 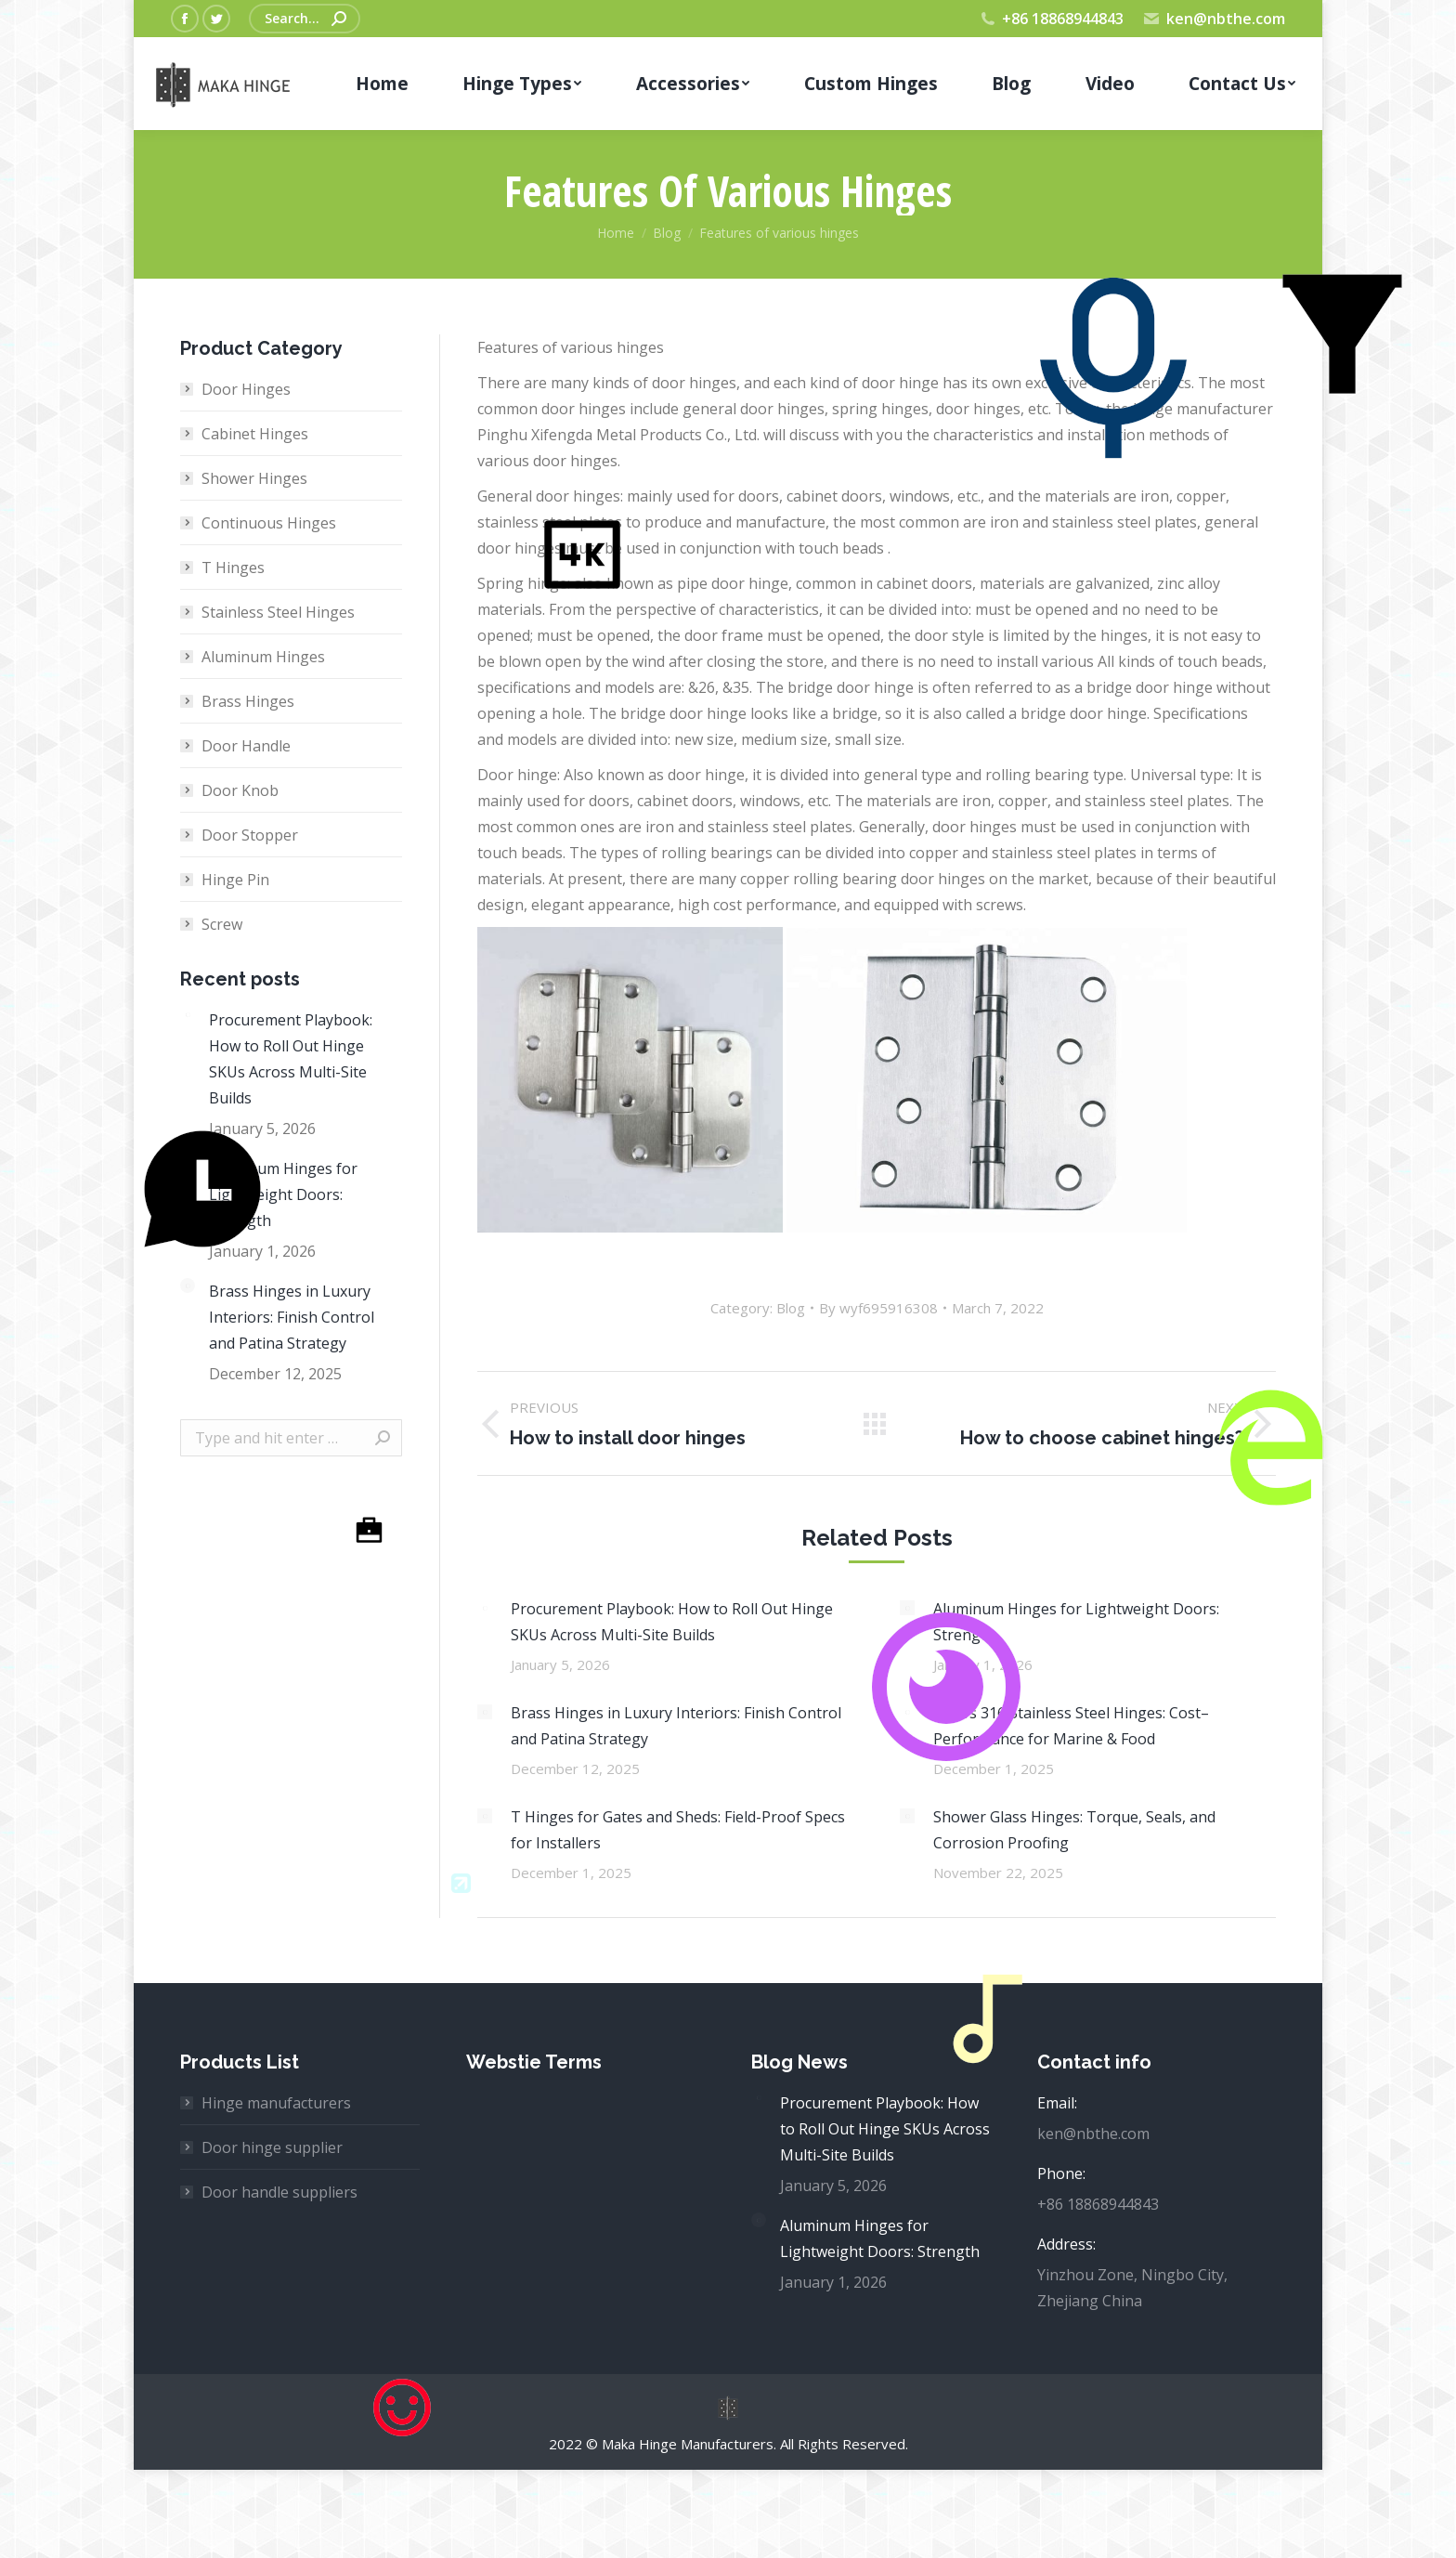 What do you see at coordinates (369, 1531) in the screenshot?
I see `access work or business-related features` at bounding box center [369, 1531].